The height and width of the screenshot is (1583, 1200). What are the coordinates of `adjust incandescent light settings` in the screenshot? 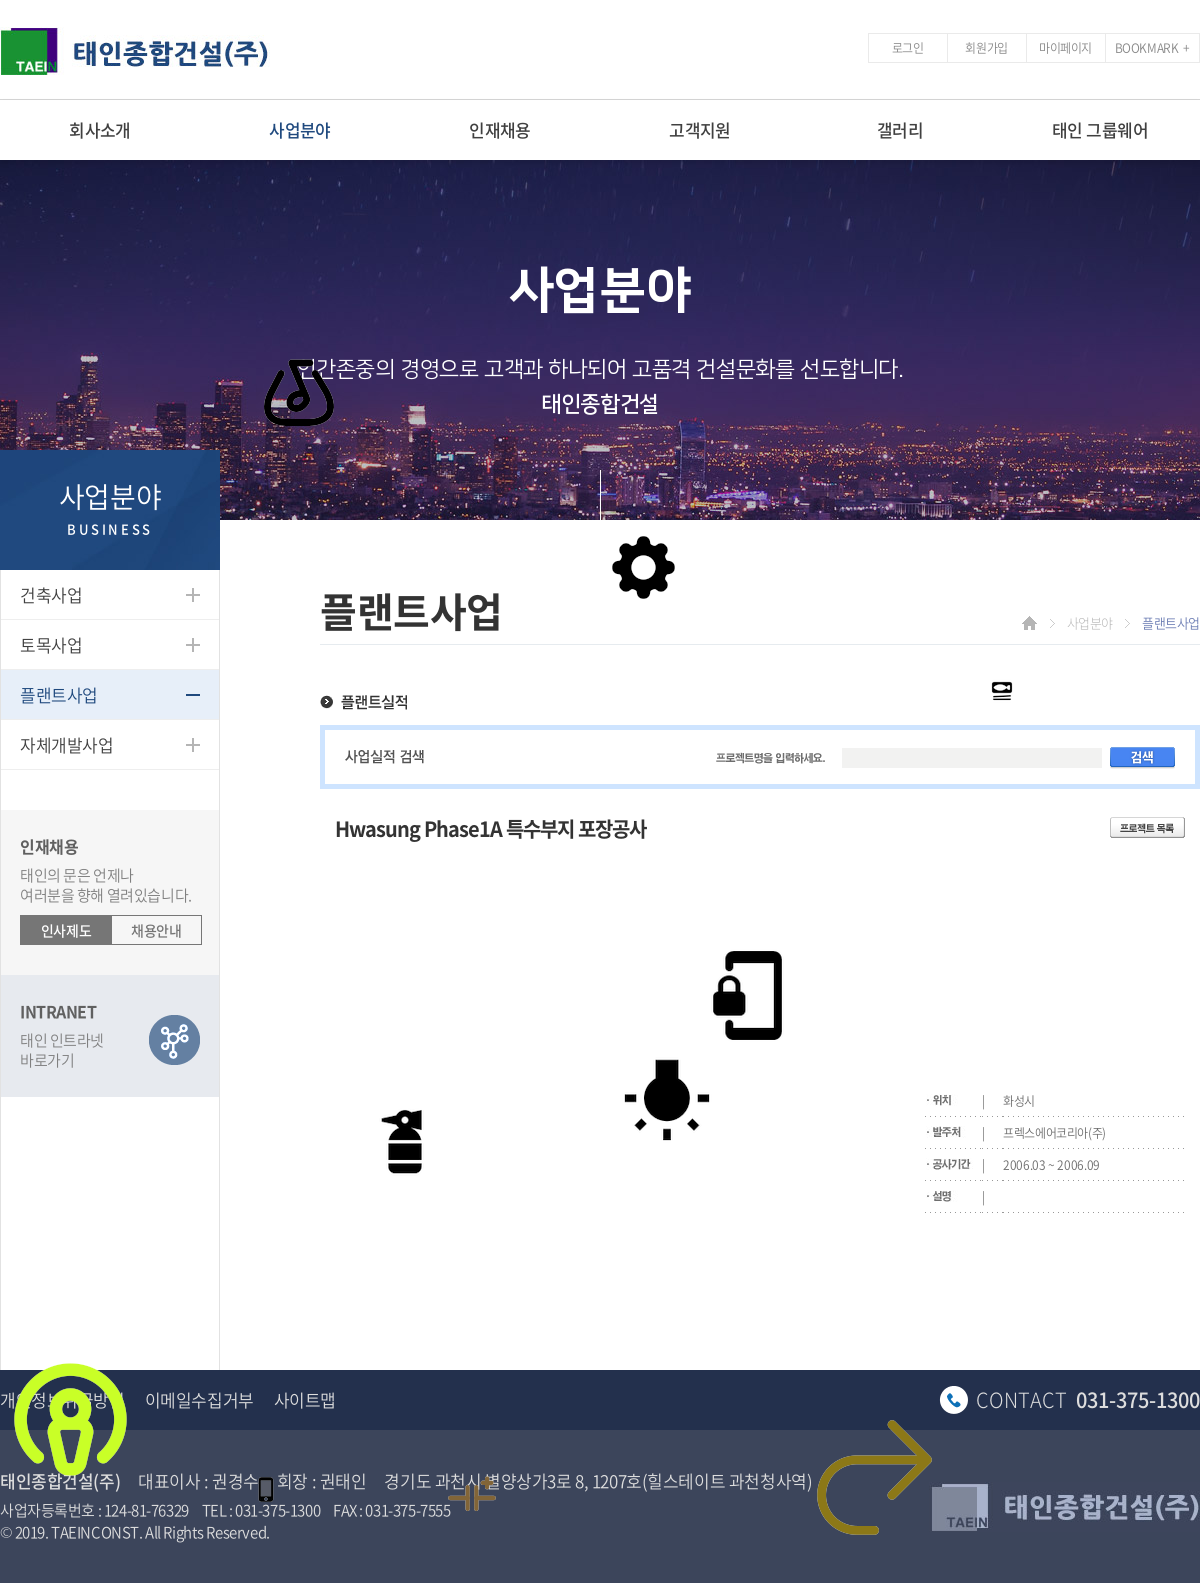 It's located at (667, 1098).